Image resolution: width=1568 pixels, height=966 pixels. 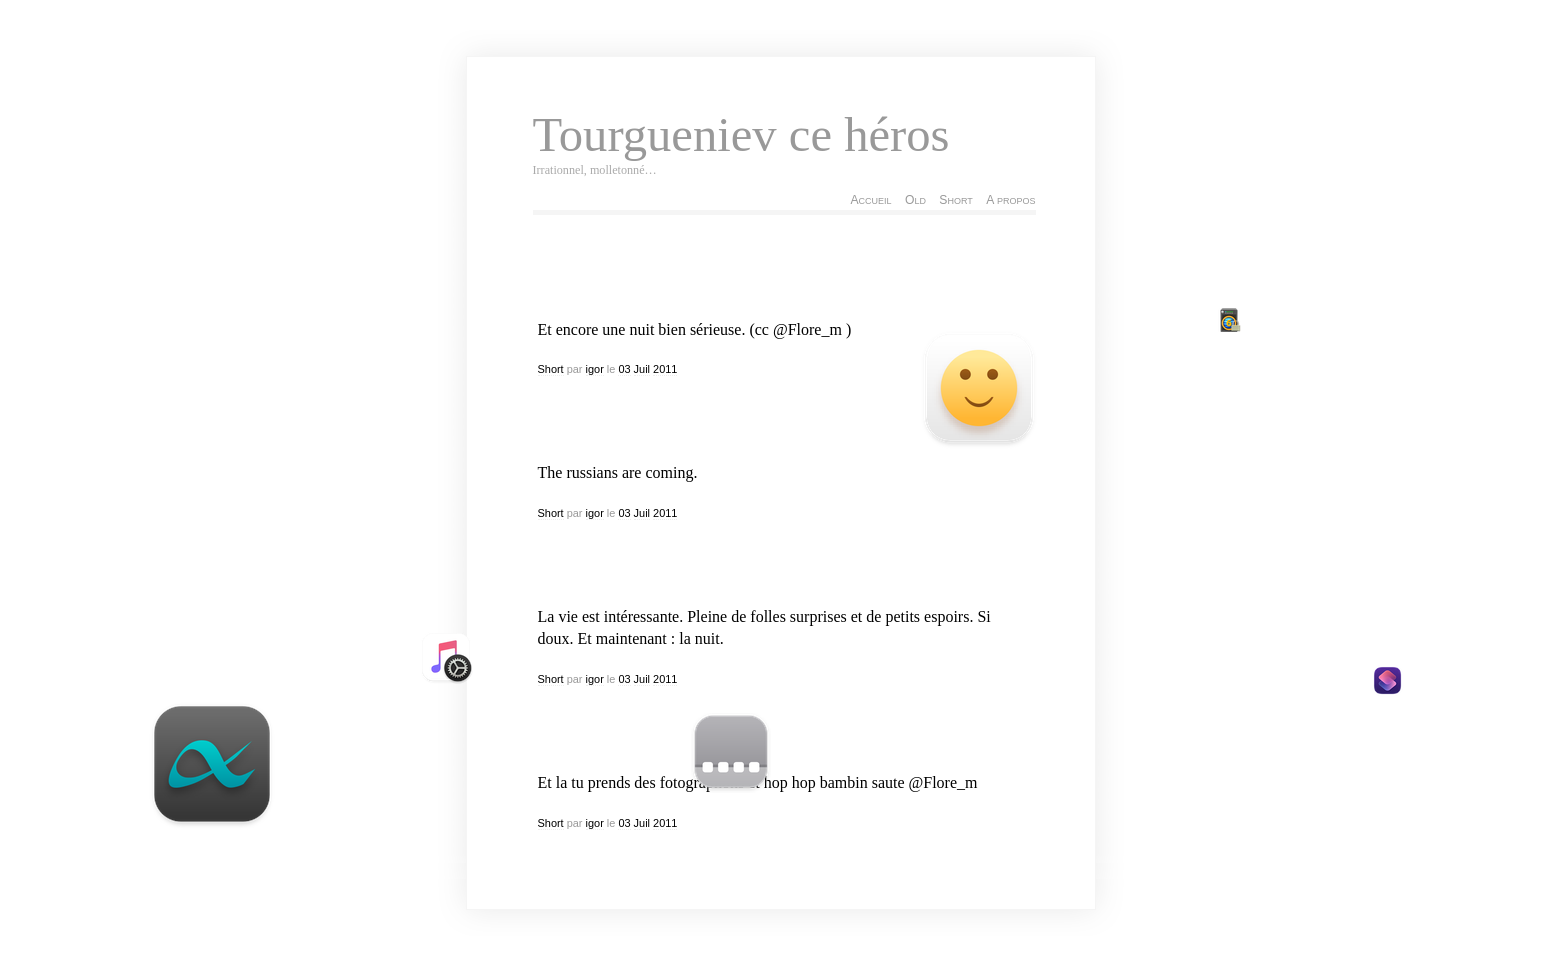 I want to click on customize emoji and emoticon preferences, so click(x=979, y=388).